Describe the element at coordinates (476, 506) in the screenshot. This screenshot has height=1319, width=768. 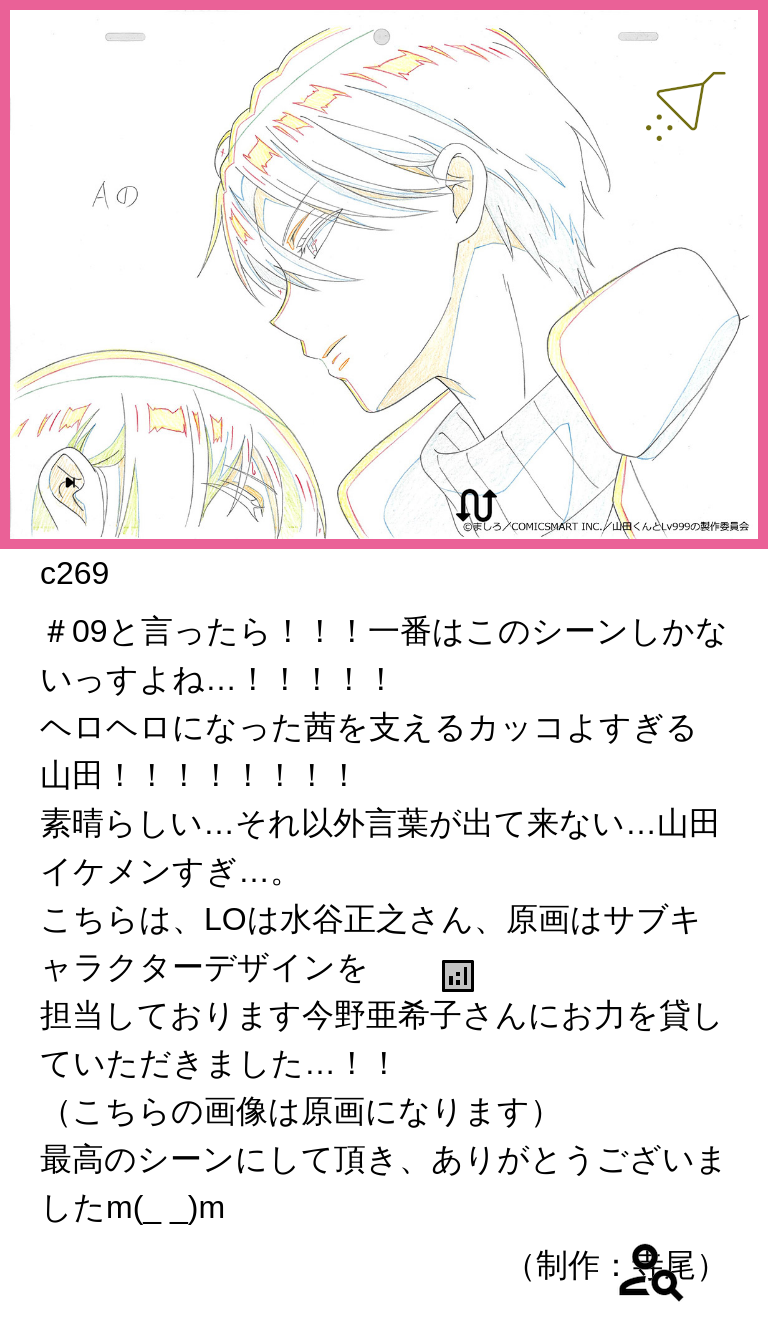
I see `swap or switch between active calls` at that location.